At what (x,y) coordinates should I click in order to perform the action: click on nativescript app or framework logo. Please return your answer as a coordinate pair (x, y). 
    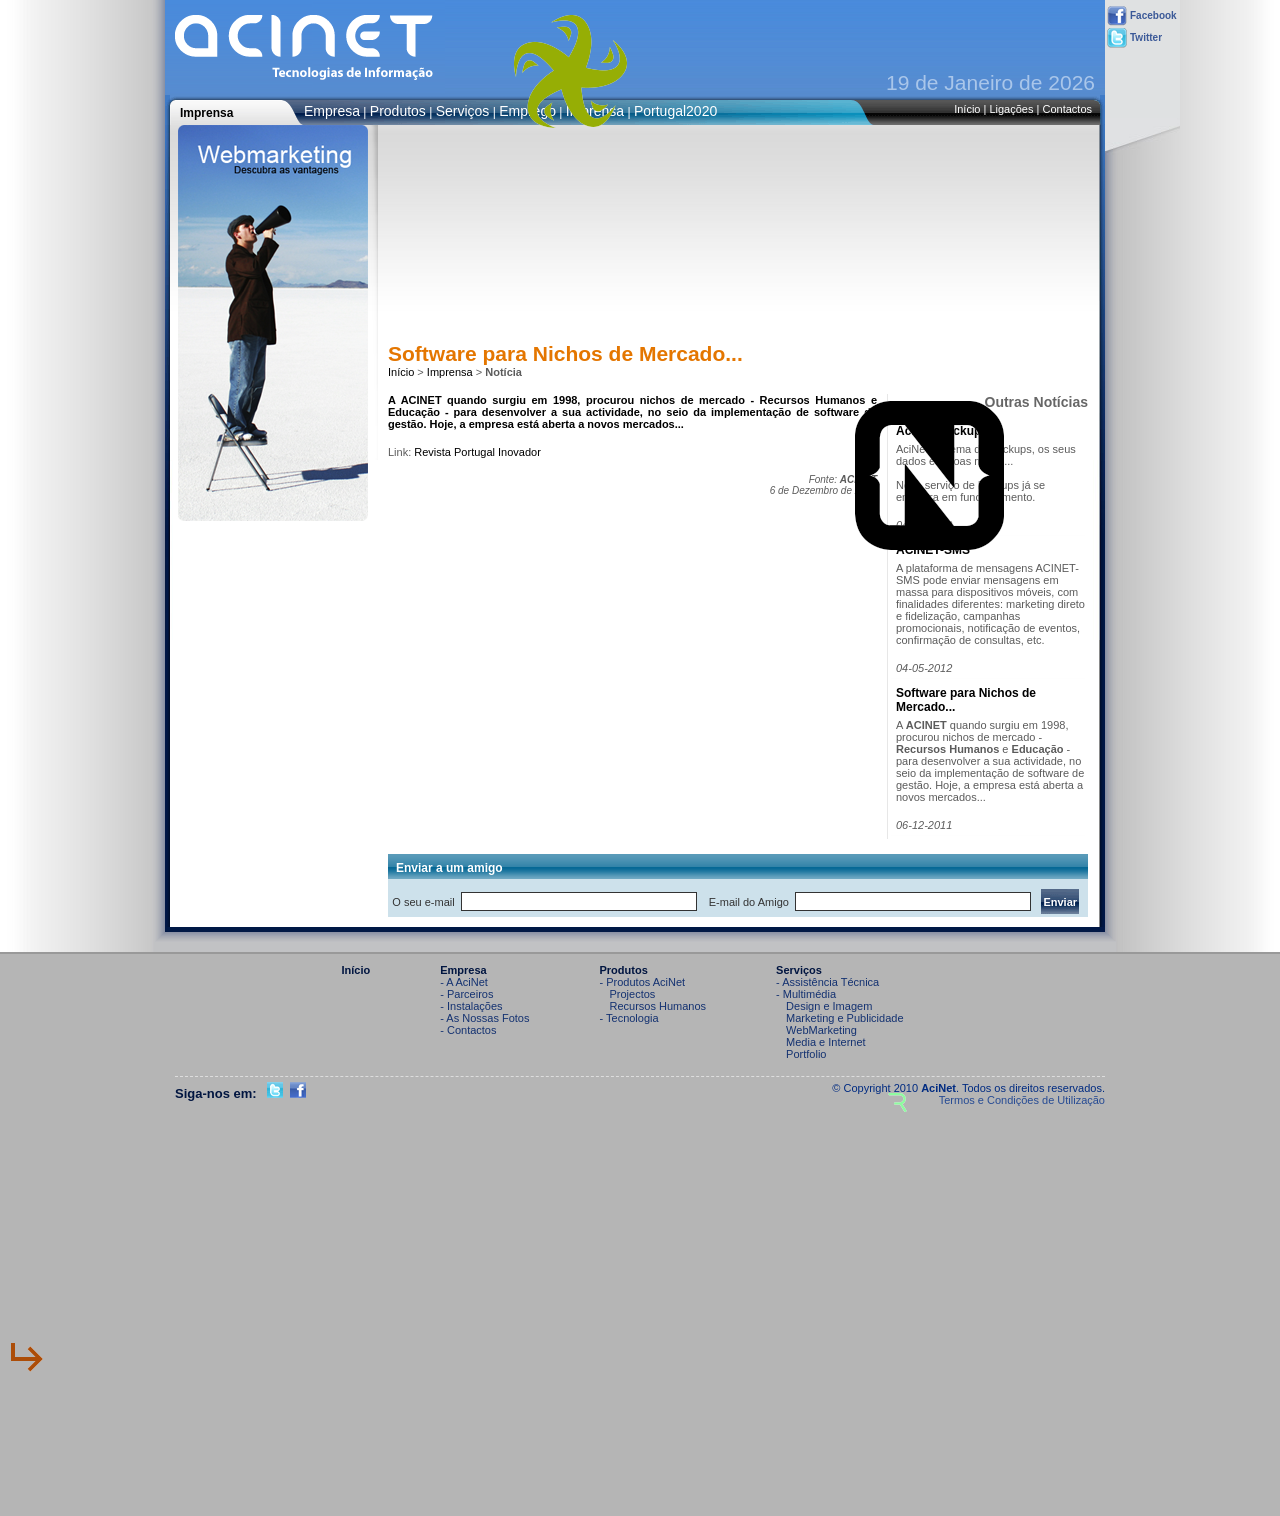
    Looking at the image, I should click on (929, 475).